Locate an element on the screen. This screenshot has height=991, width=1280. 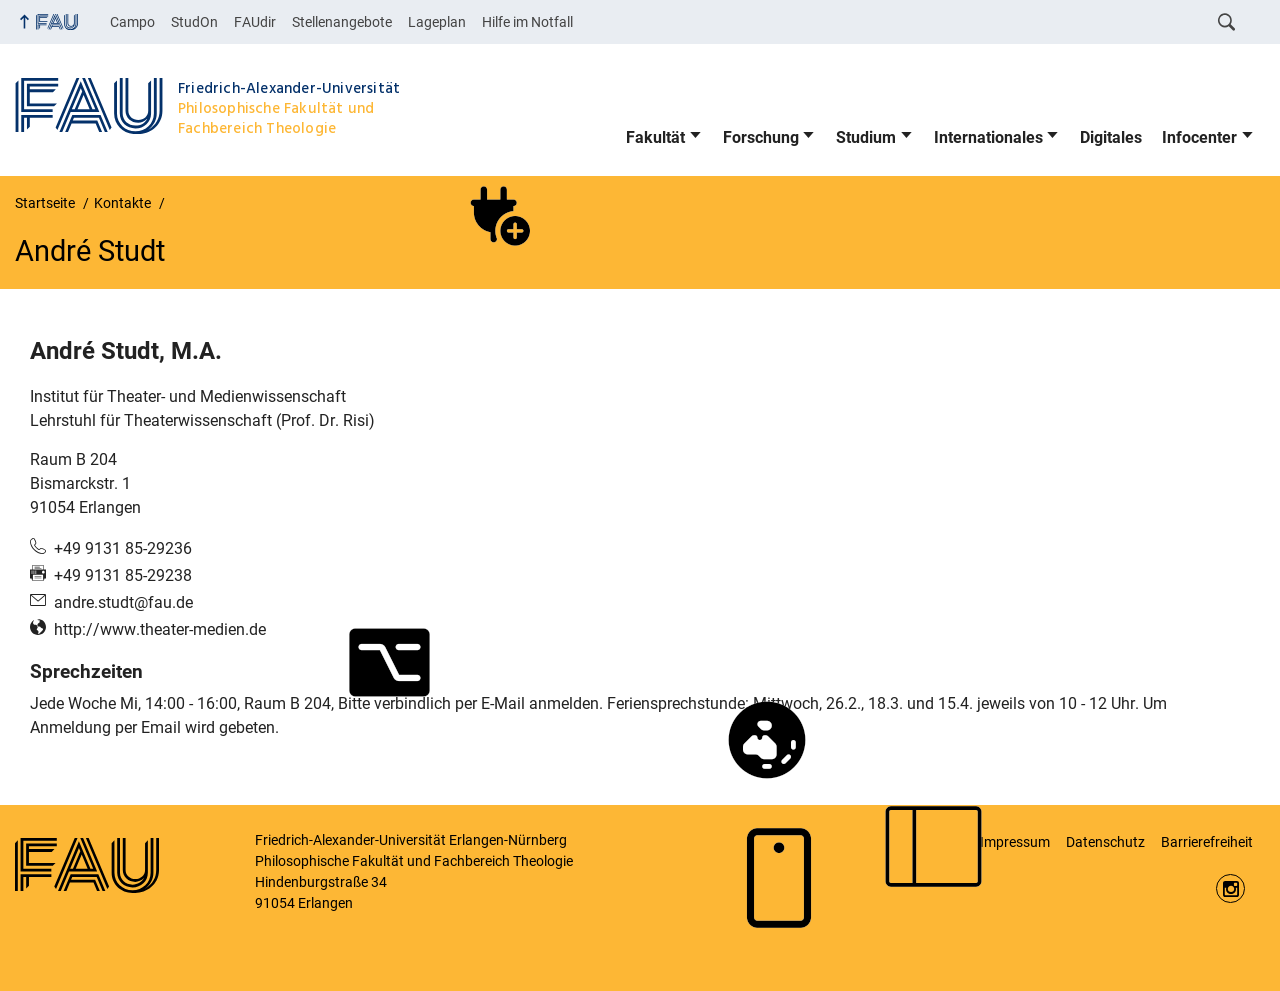
toggle sidebar panel visibility is located at coordinates (933, 846).